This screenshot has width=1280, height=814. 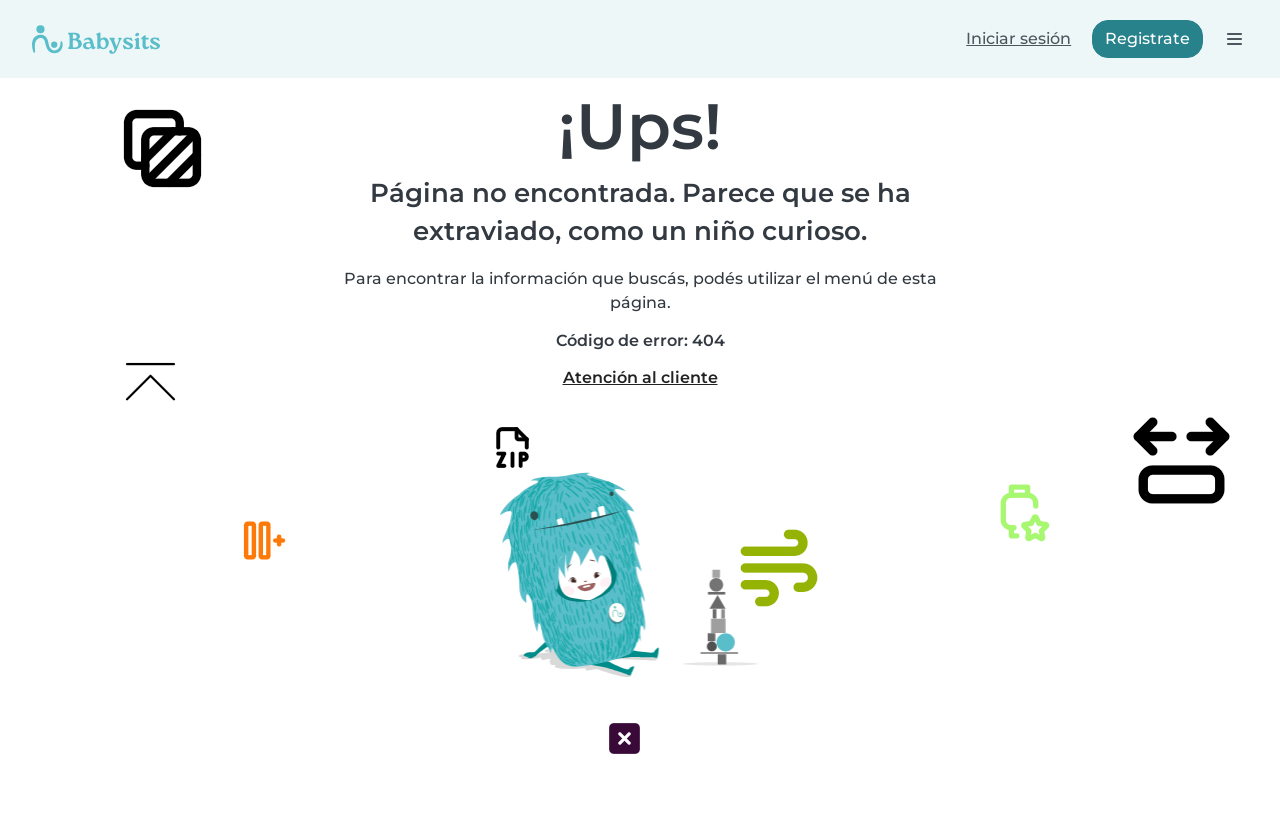 I want to click on mark smartwatch as favorite device, so click(x=1019, y=511).